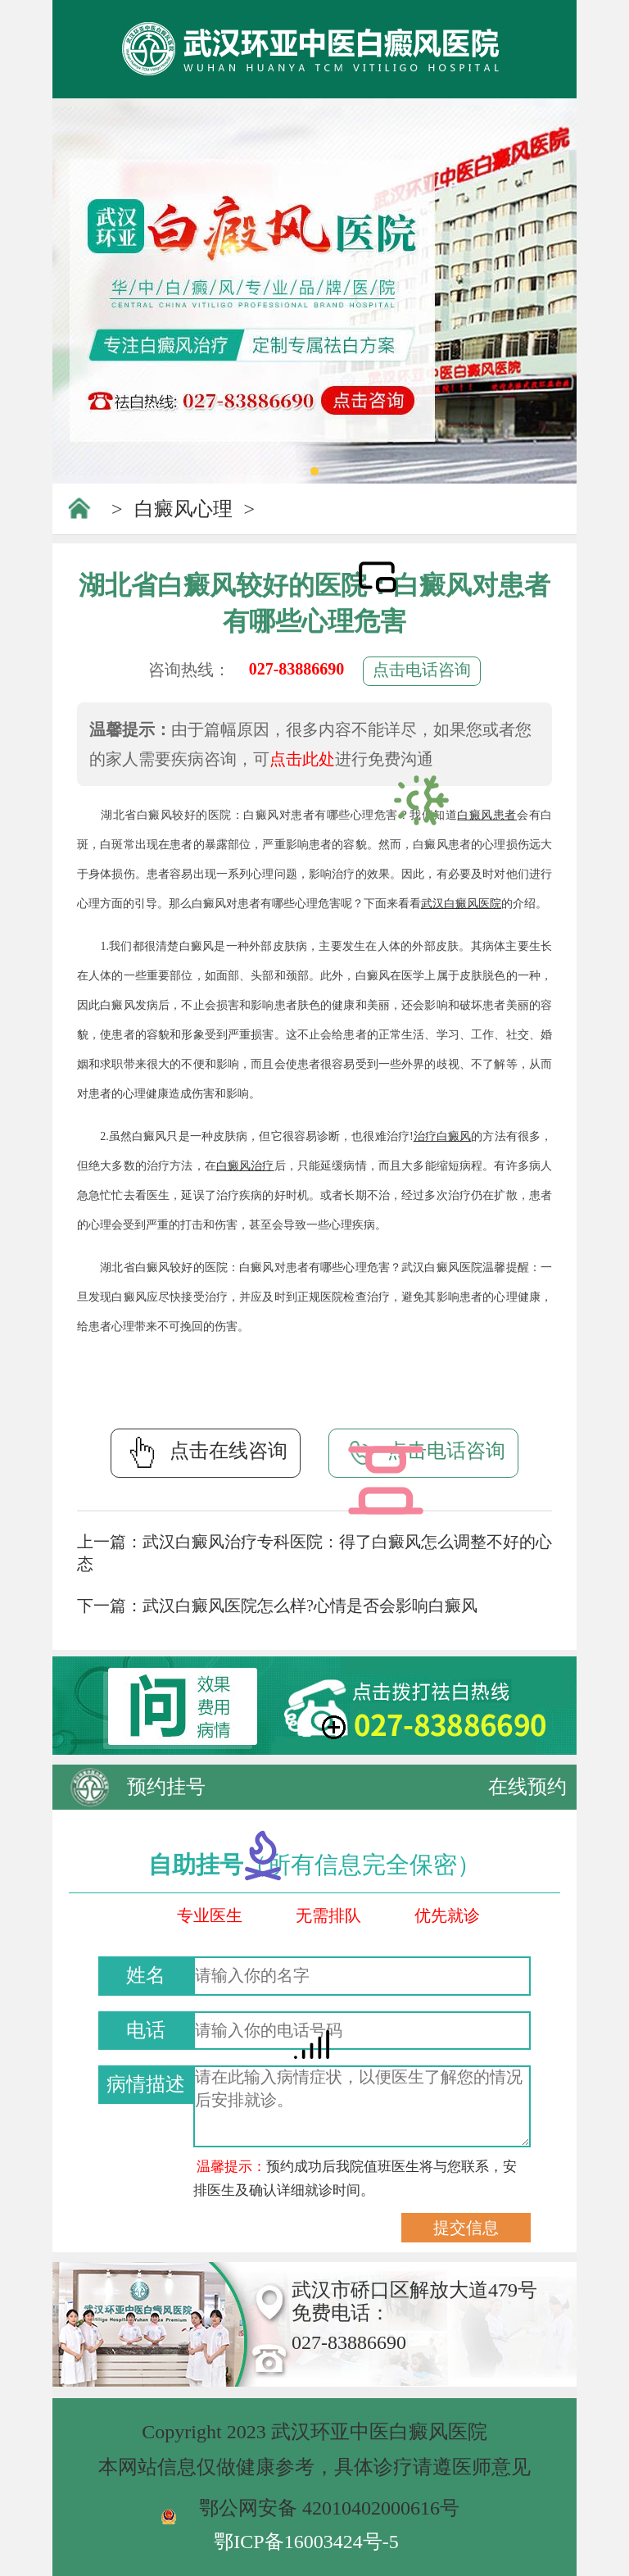  I want to click on indicates cellular or network signal strength, so click(311, 2044).